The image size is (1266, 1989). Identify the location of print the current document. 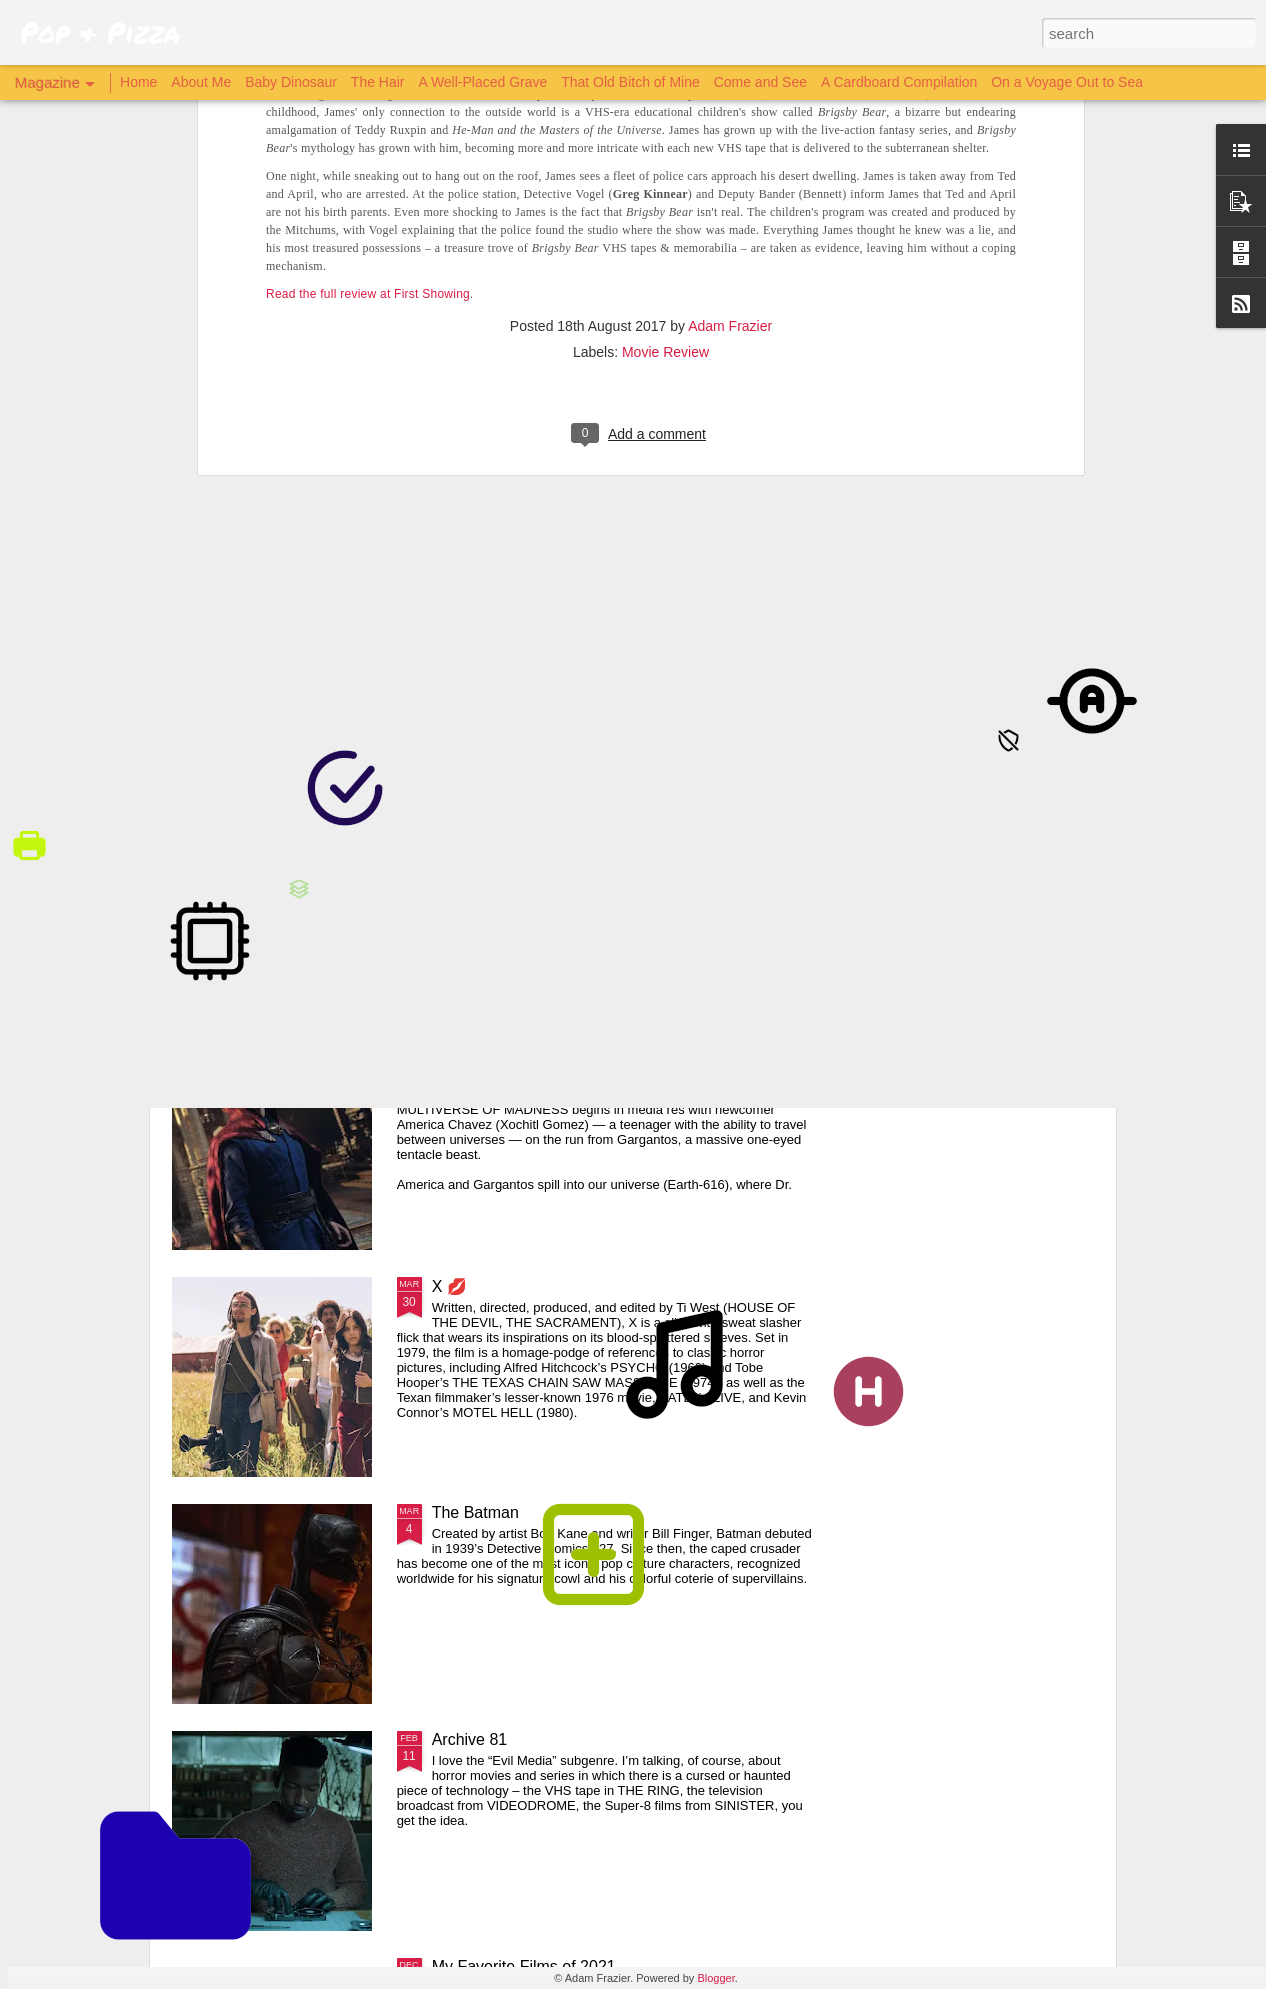
(29, 845).